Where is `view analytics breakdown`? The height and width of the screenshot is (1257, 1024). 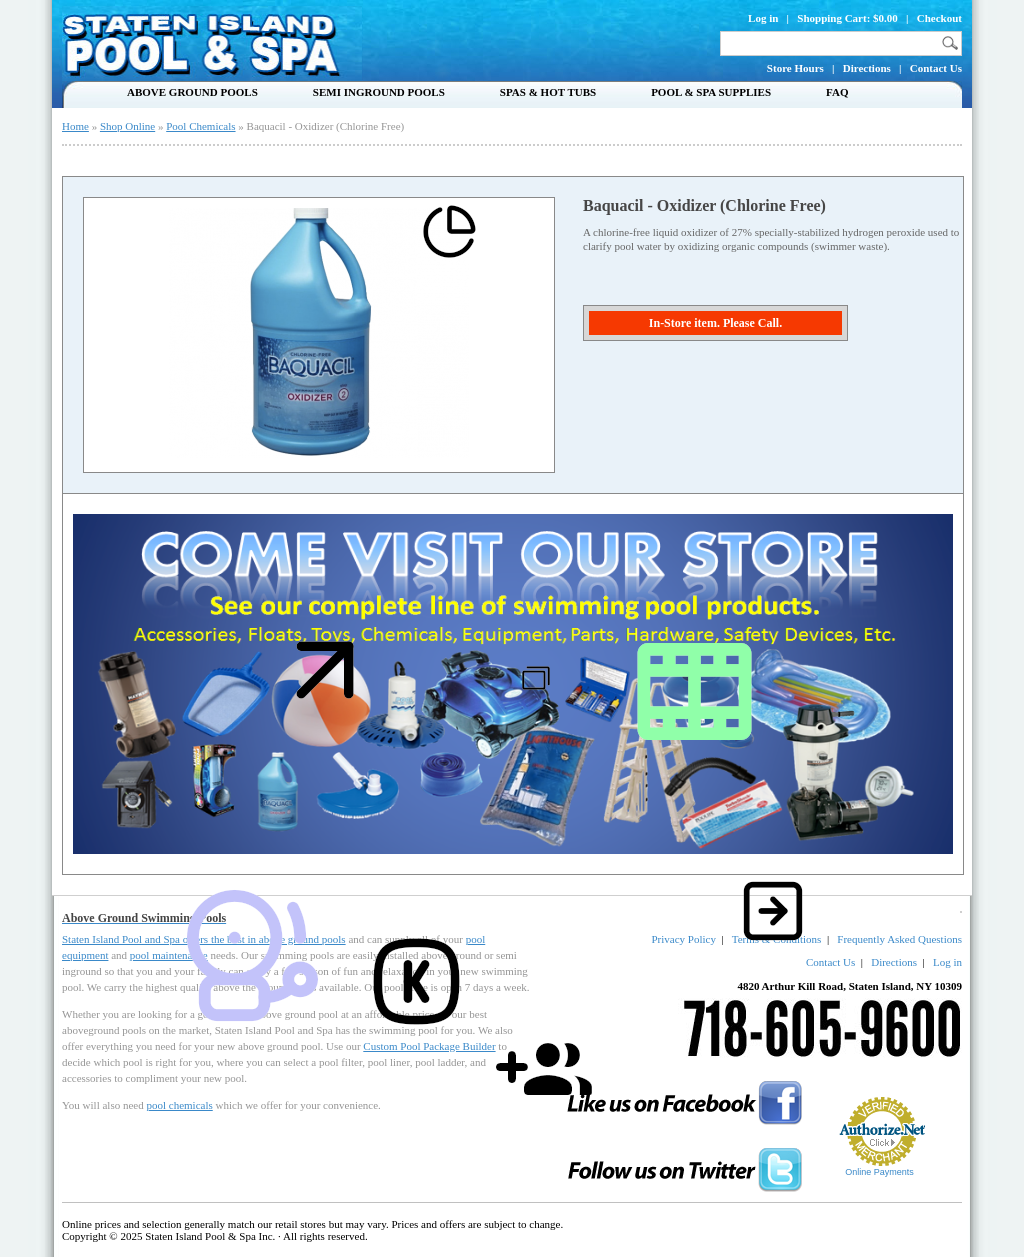 view analytics breakdown is located at coordinates (449, 231).